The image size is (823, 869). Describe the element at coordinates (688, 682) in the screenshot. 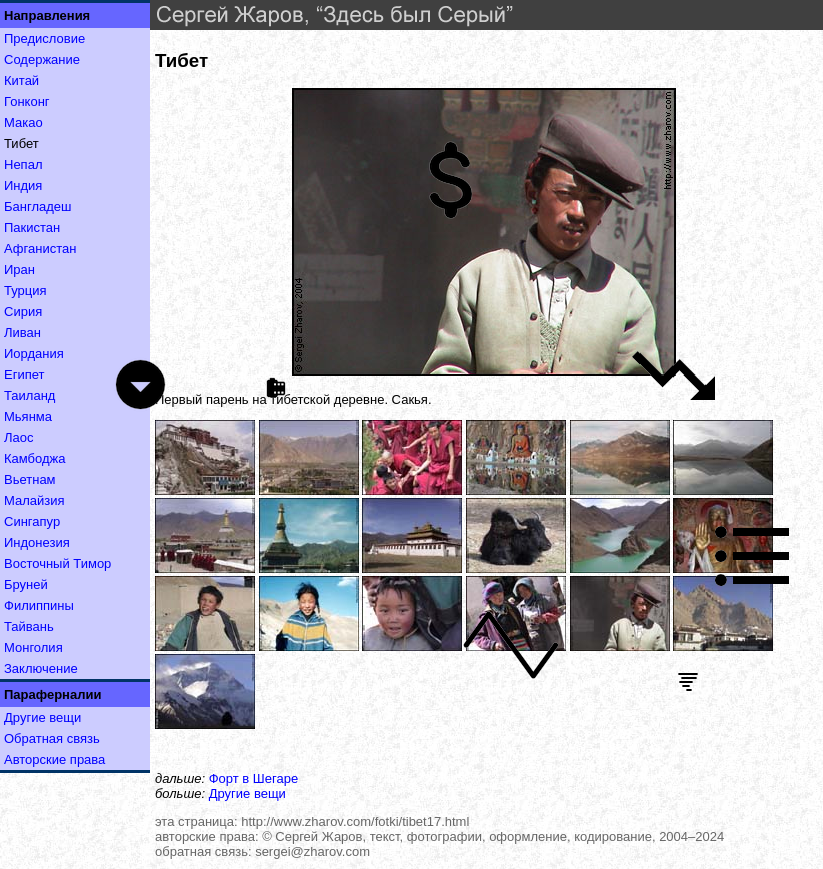

I see `indicates tornado warning or severe weather alert` at that location.